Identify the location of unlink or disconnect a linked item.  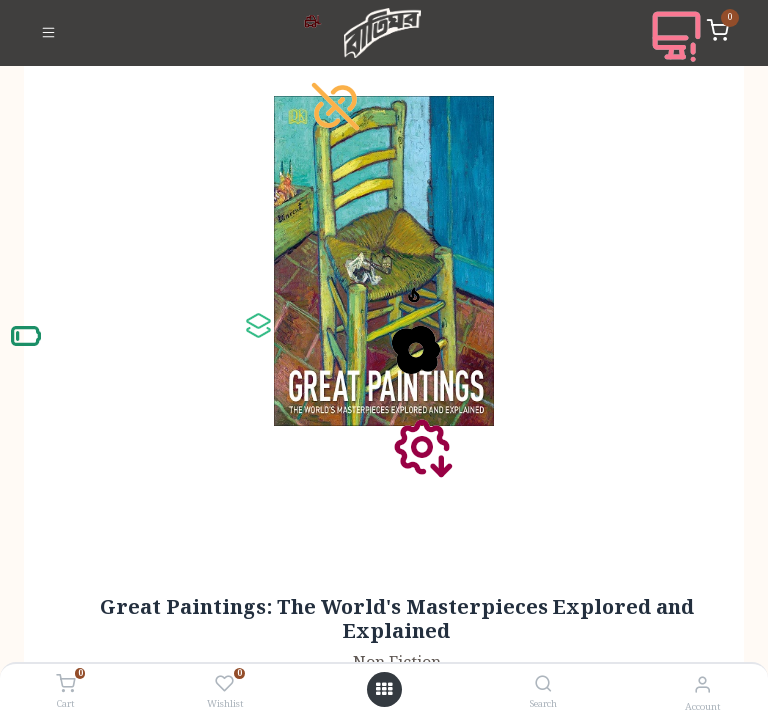
(335, 106).